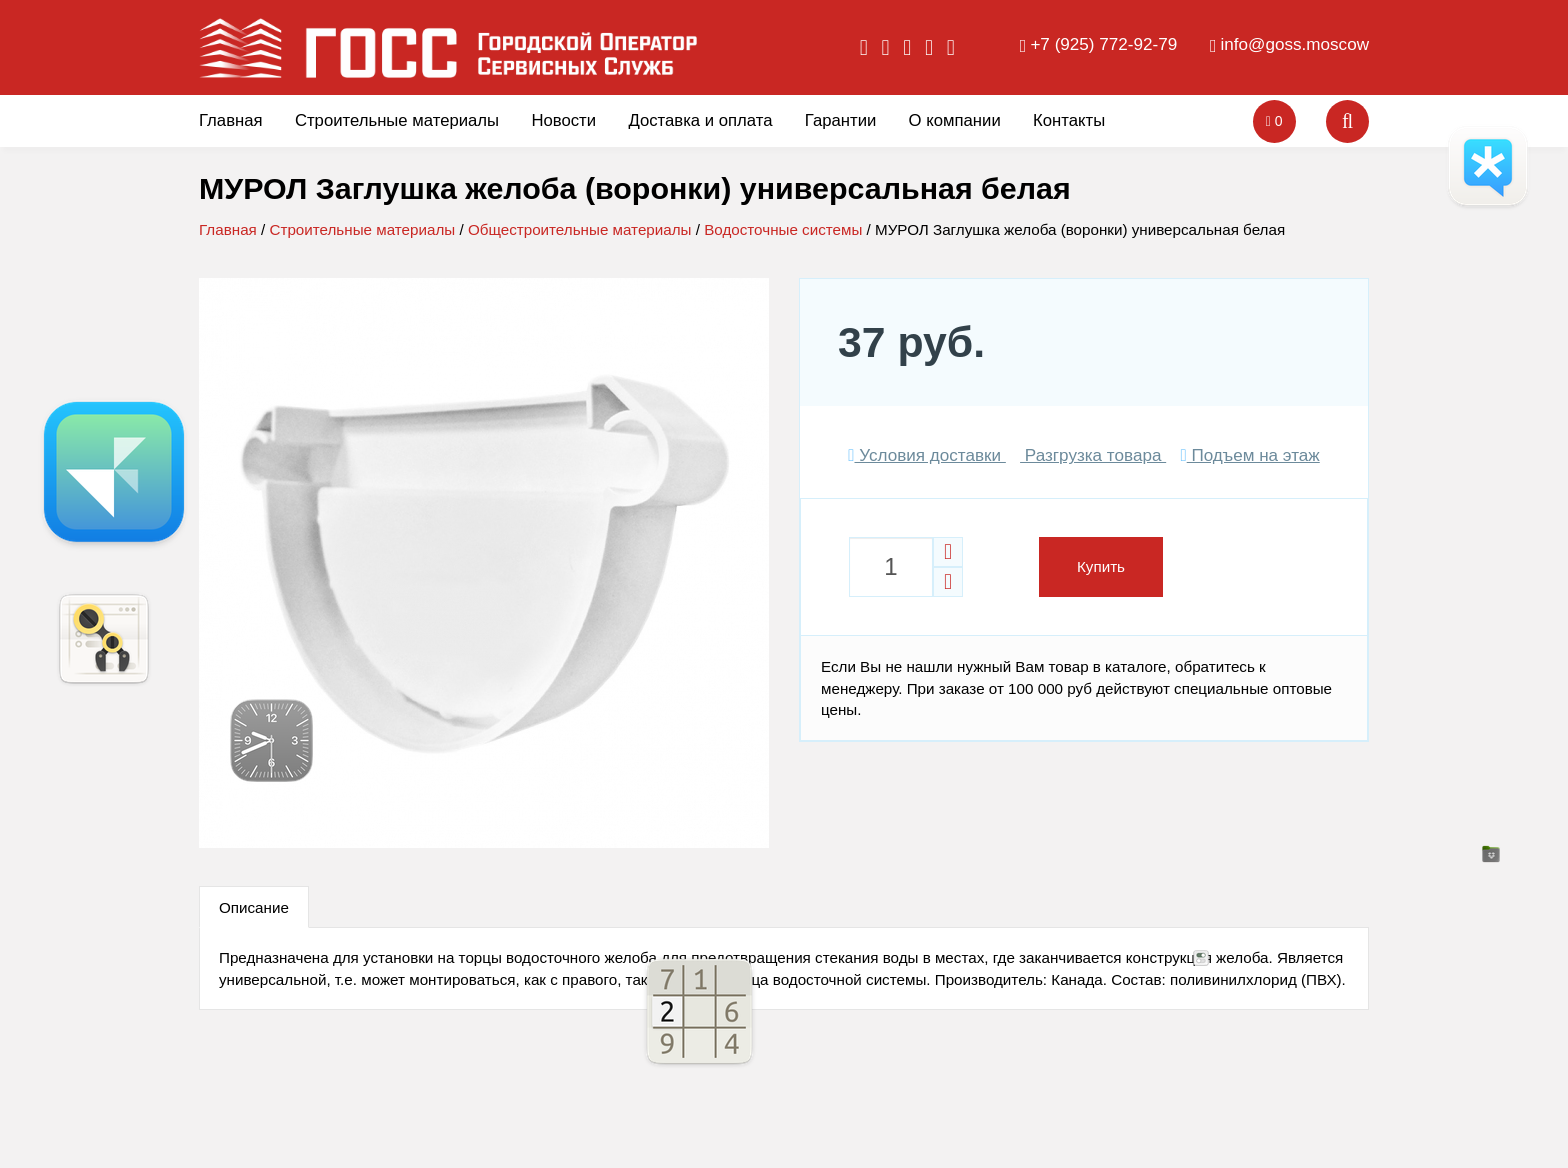 The width and height of the screenshot is (1568, 1168). What do you see at coordinates (1201, 958) in the screenshot?
I see `open gnome tweaks to customize desktop settings` at bounding box center [1201, 958].